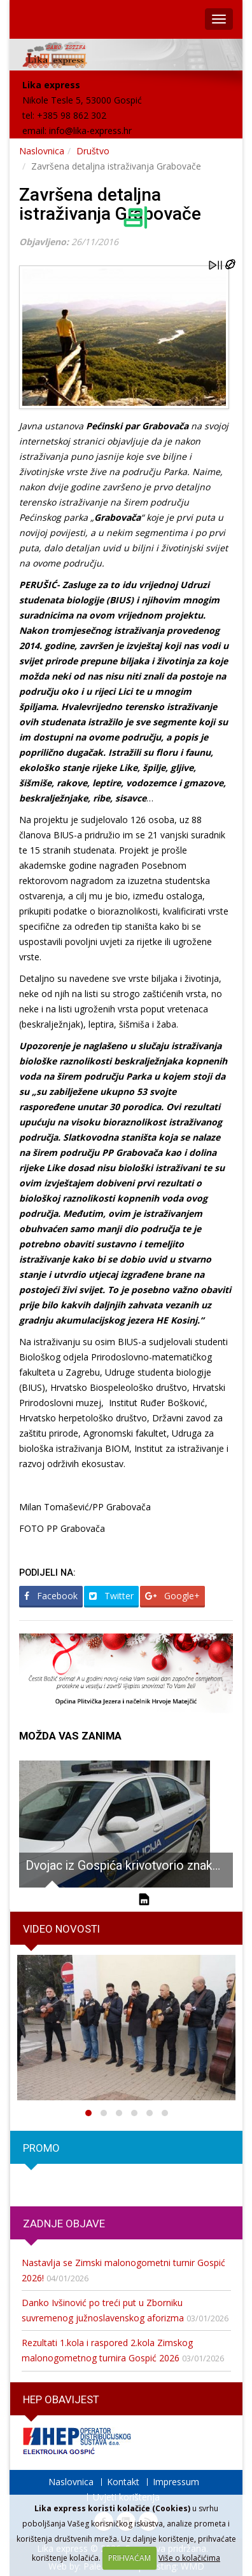  What do you see at coordinates (144, 1899) in the screenshot?
I see `manage sim card settings` at bounding box center [144, 1899].